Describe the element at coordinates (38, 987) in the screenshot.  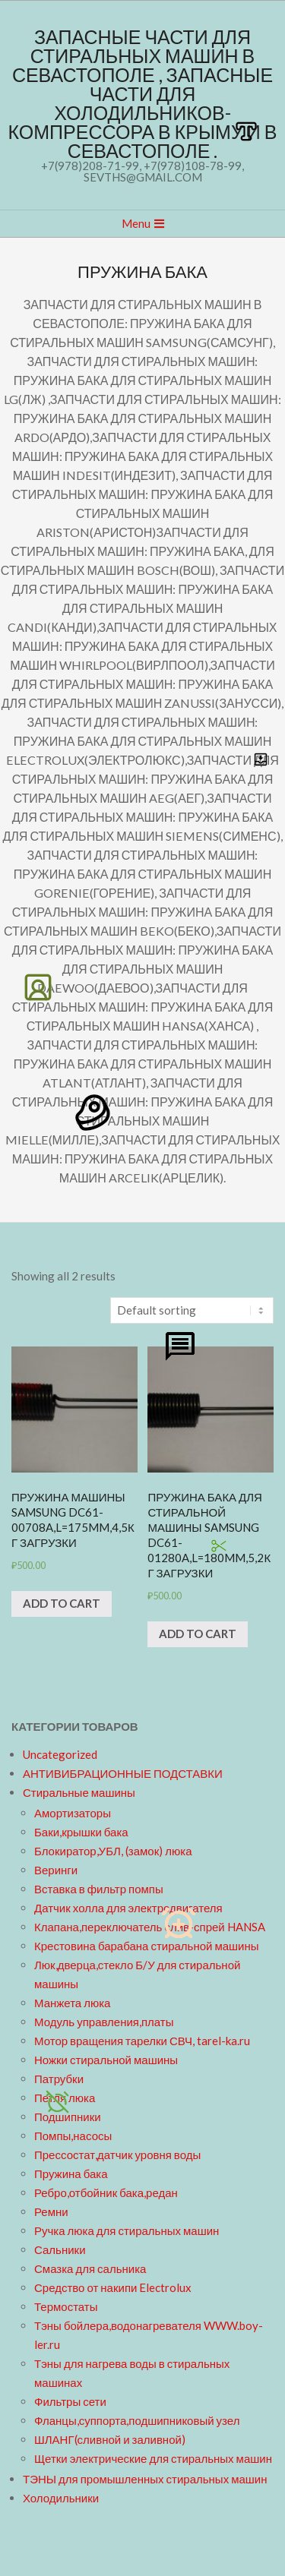
I see `view user profile` at that location.